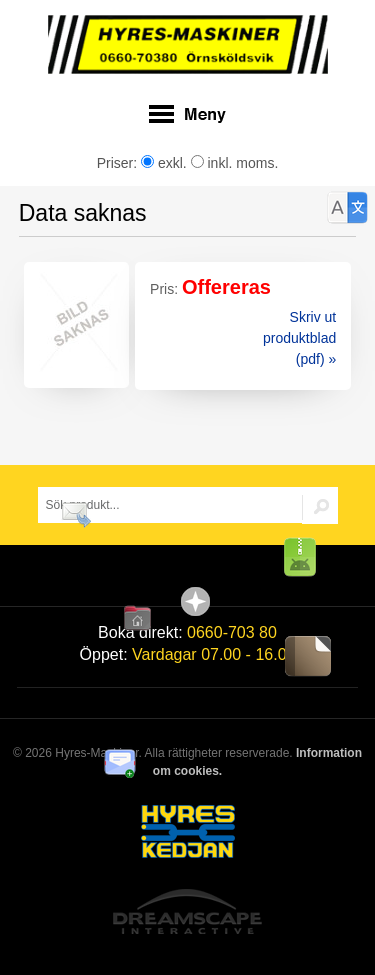 Image resolution: width=375 pixels, height=975 pixels. I want to click on compose a new email message, so click(120, 762).